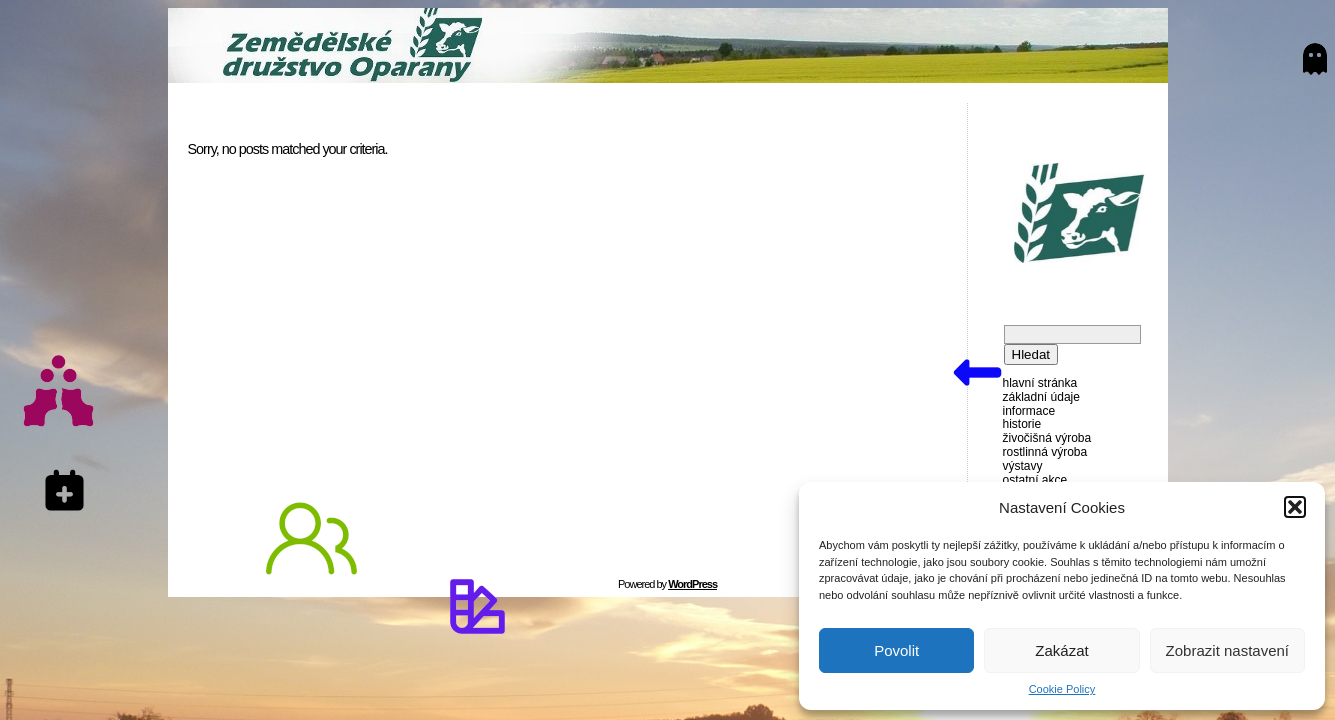  I want to click on go back to previous screen, so click(977, 372).